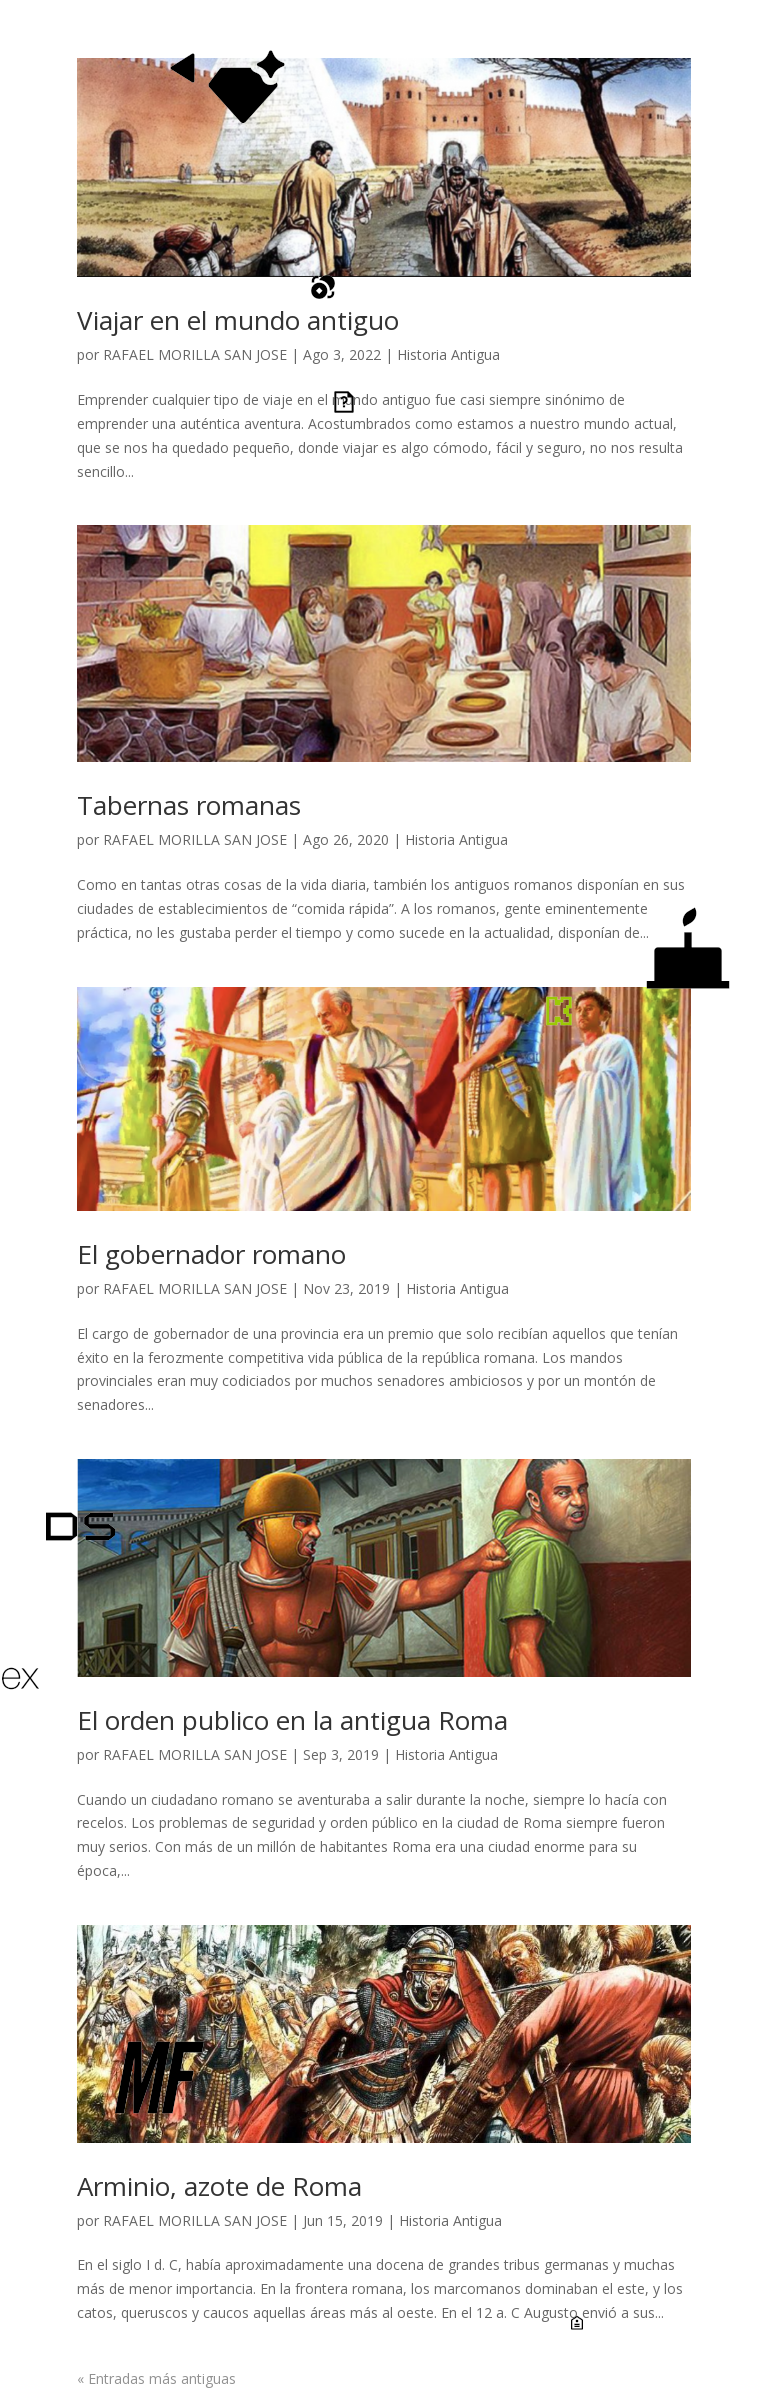 The width and height of the screenshot is (768, 2391). Describe the element at coordinates (344, 402) in the screenshot. I see `unknown or unrecognized file type` at that location.